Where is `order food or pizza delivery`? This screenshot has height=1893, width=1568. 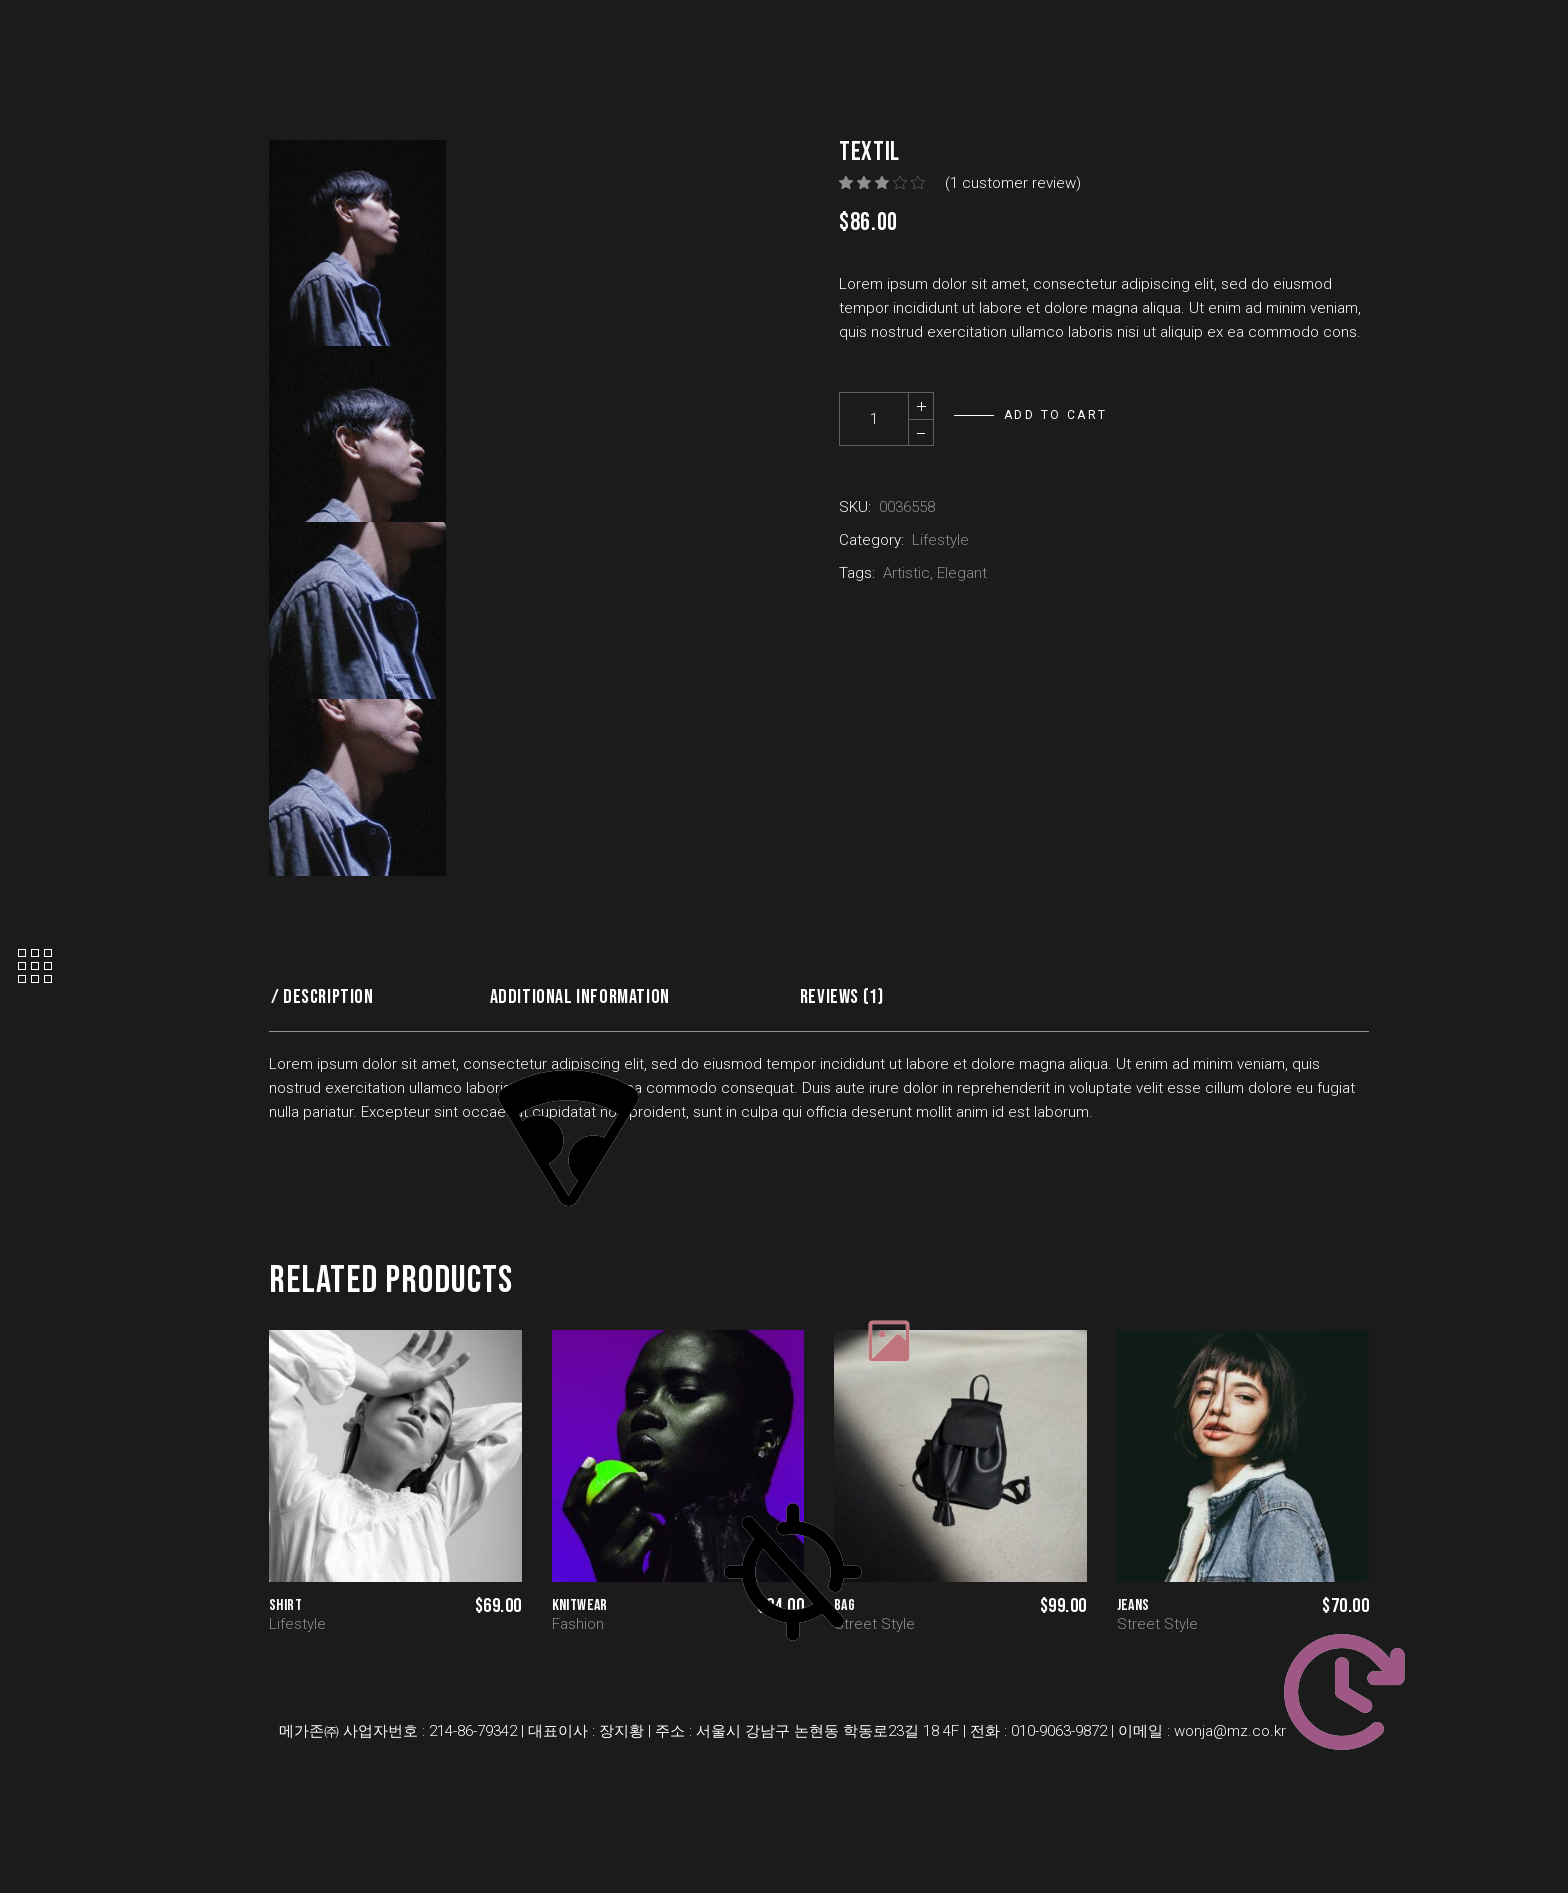 order food or pizza delivery is located at coordinates (568, 1135).